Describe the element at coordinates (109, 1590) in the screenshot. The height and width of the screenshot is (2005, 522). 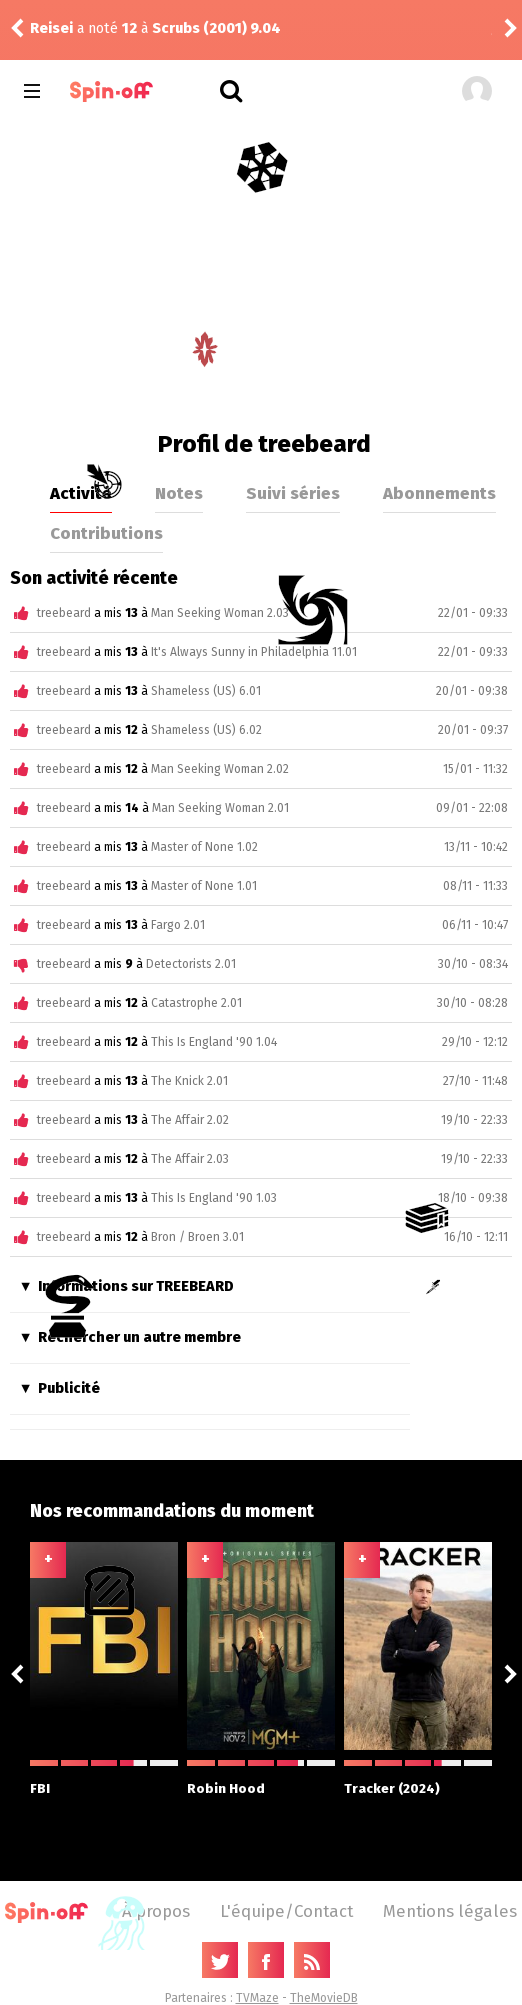
I see `toast or burn food item in a cooking game` at that location.